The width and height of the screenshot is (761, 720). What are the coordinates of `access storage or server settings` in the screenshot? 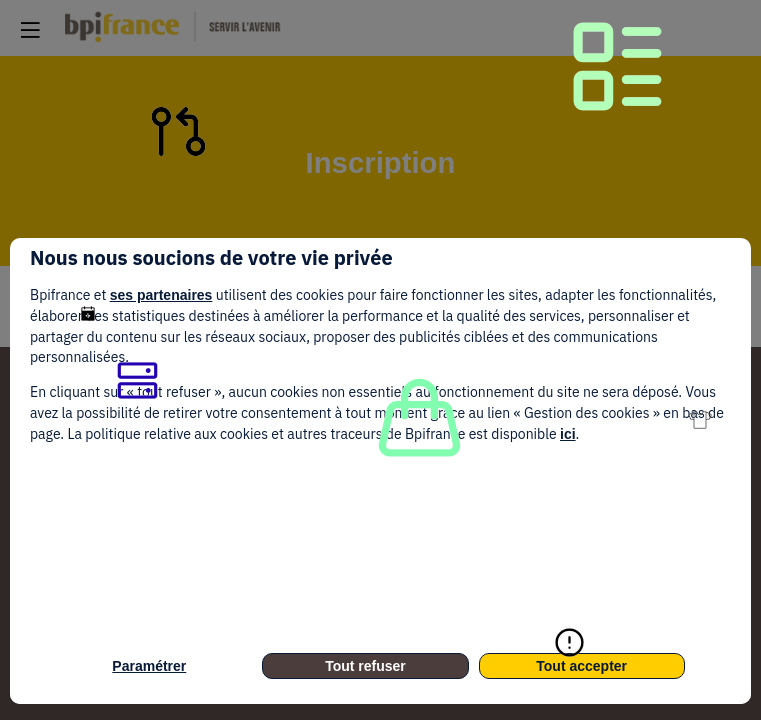 It's located at (137, 380).